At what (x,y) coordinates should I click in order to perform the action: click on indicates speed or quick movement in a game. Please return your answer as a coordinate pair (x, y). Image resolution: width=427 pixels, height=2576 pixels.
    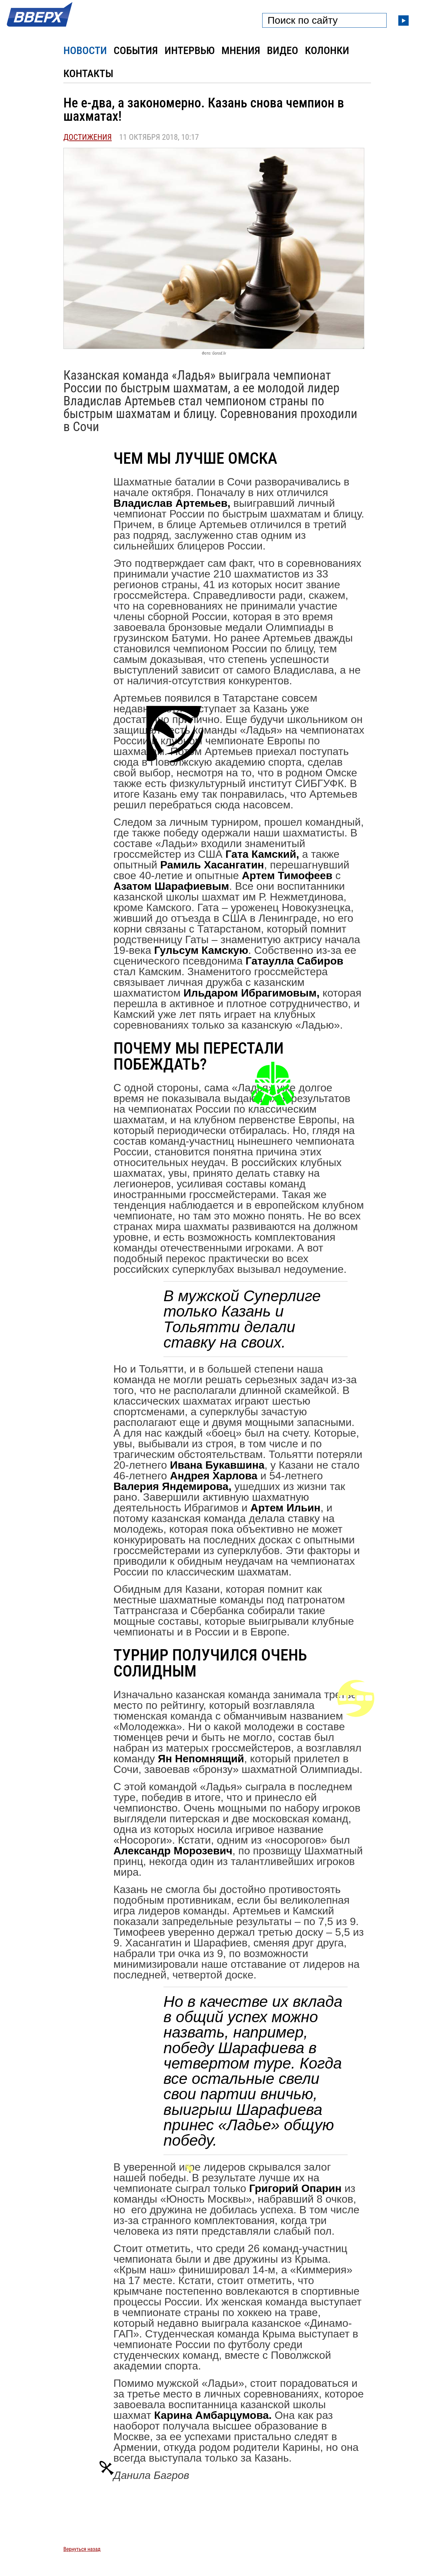
    Looking at the image, I should click on (189, 2168).